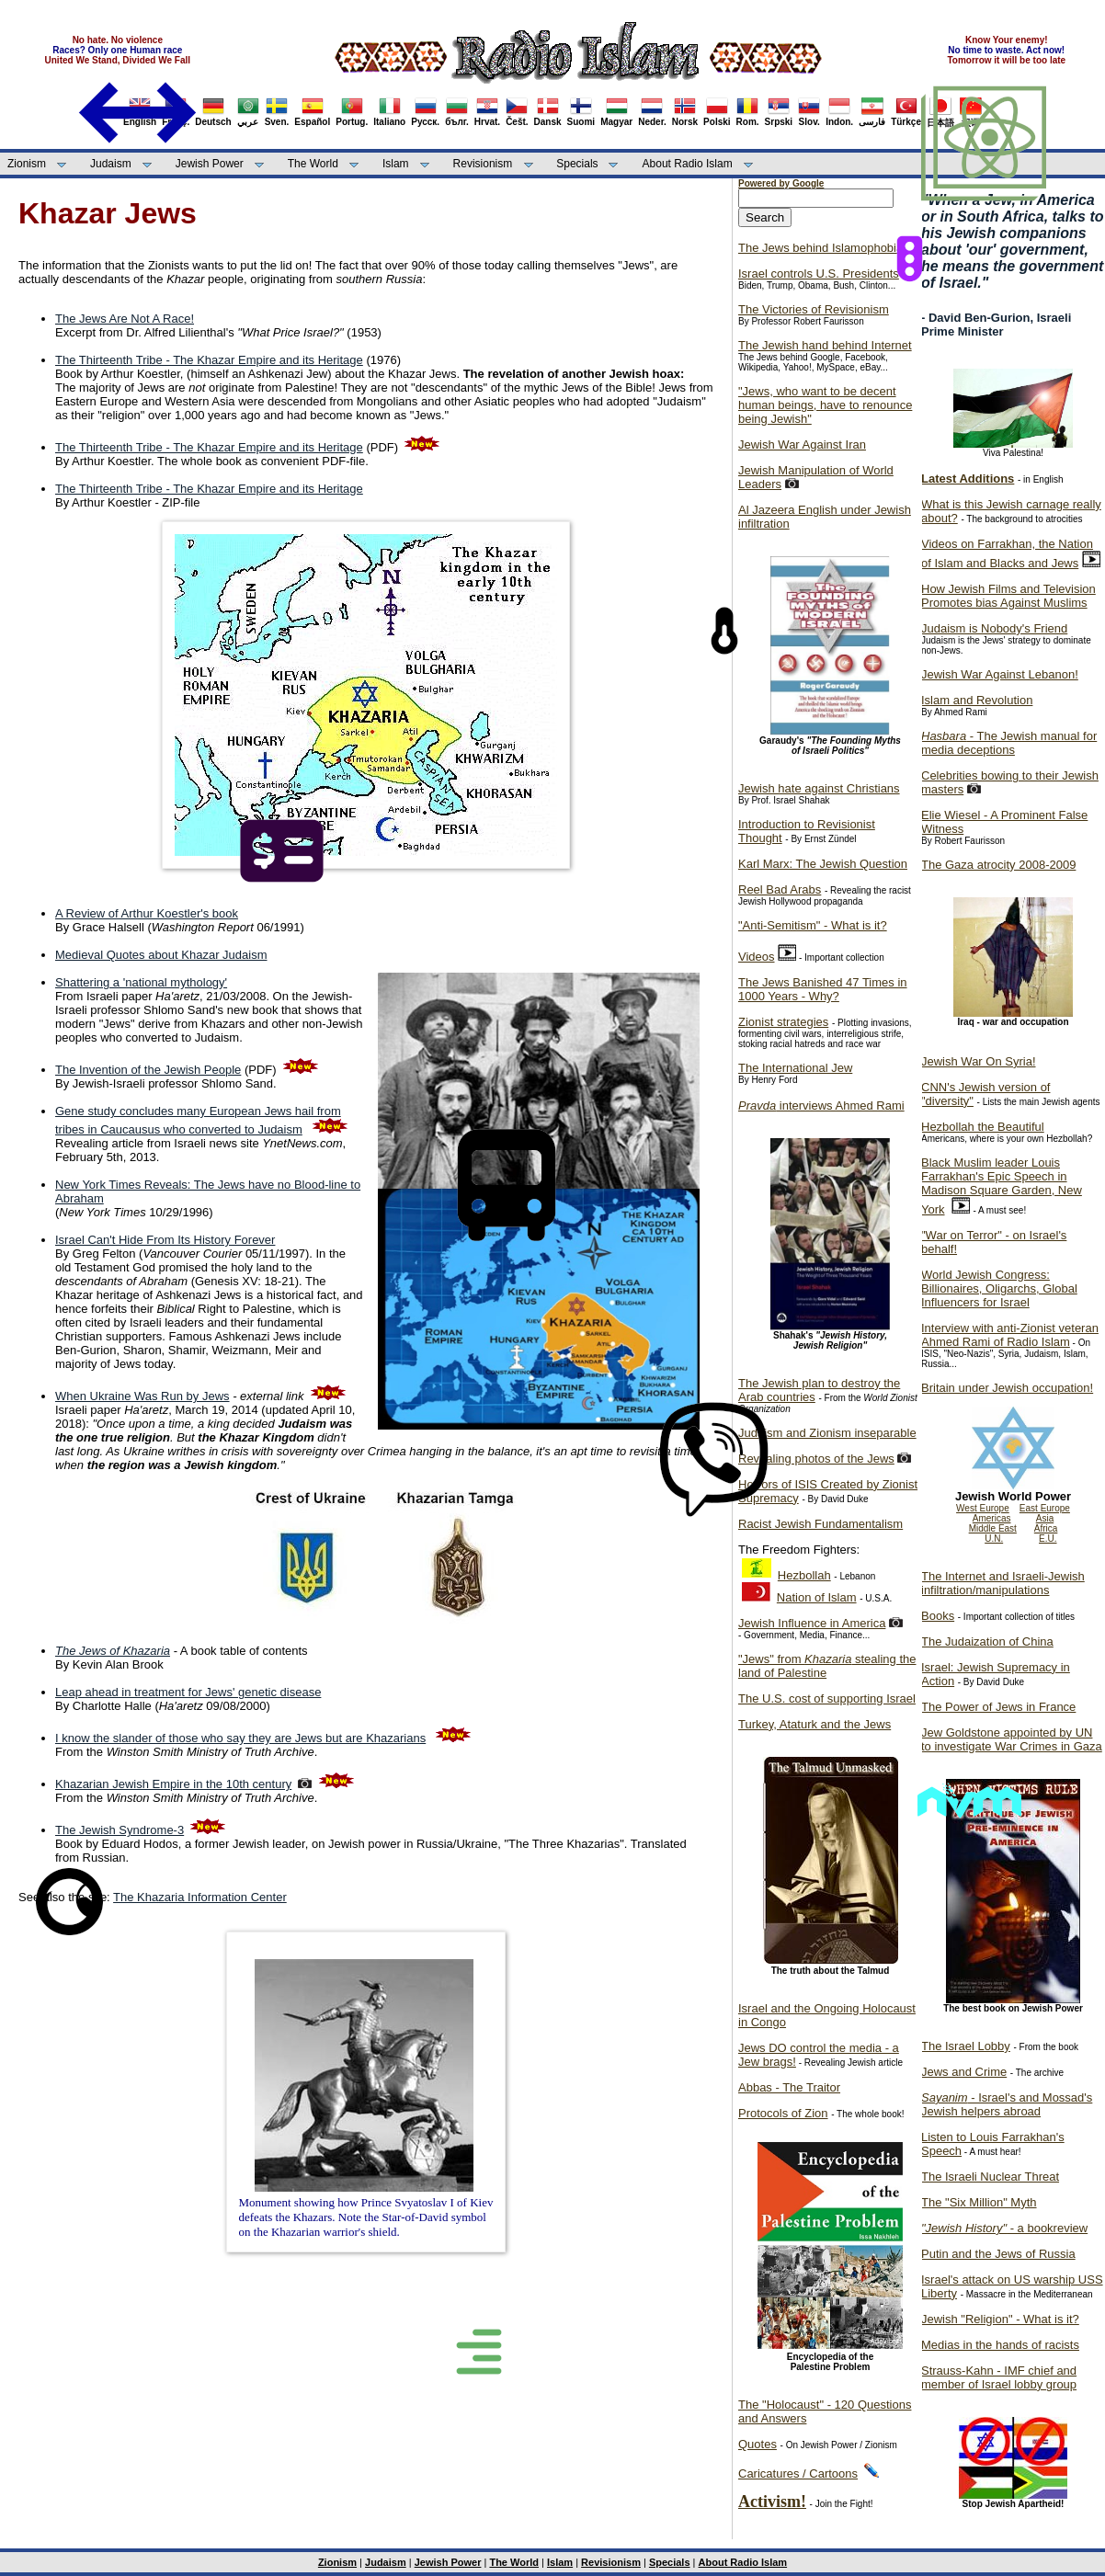 Image resolution: width=1105 pixels, height=2576 pixels. I want to click on align text to the right, so click(479, 2352).